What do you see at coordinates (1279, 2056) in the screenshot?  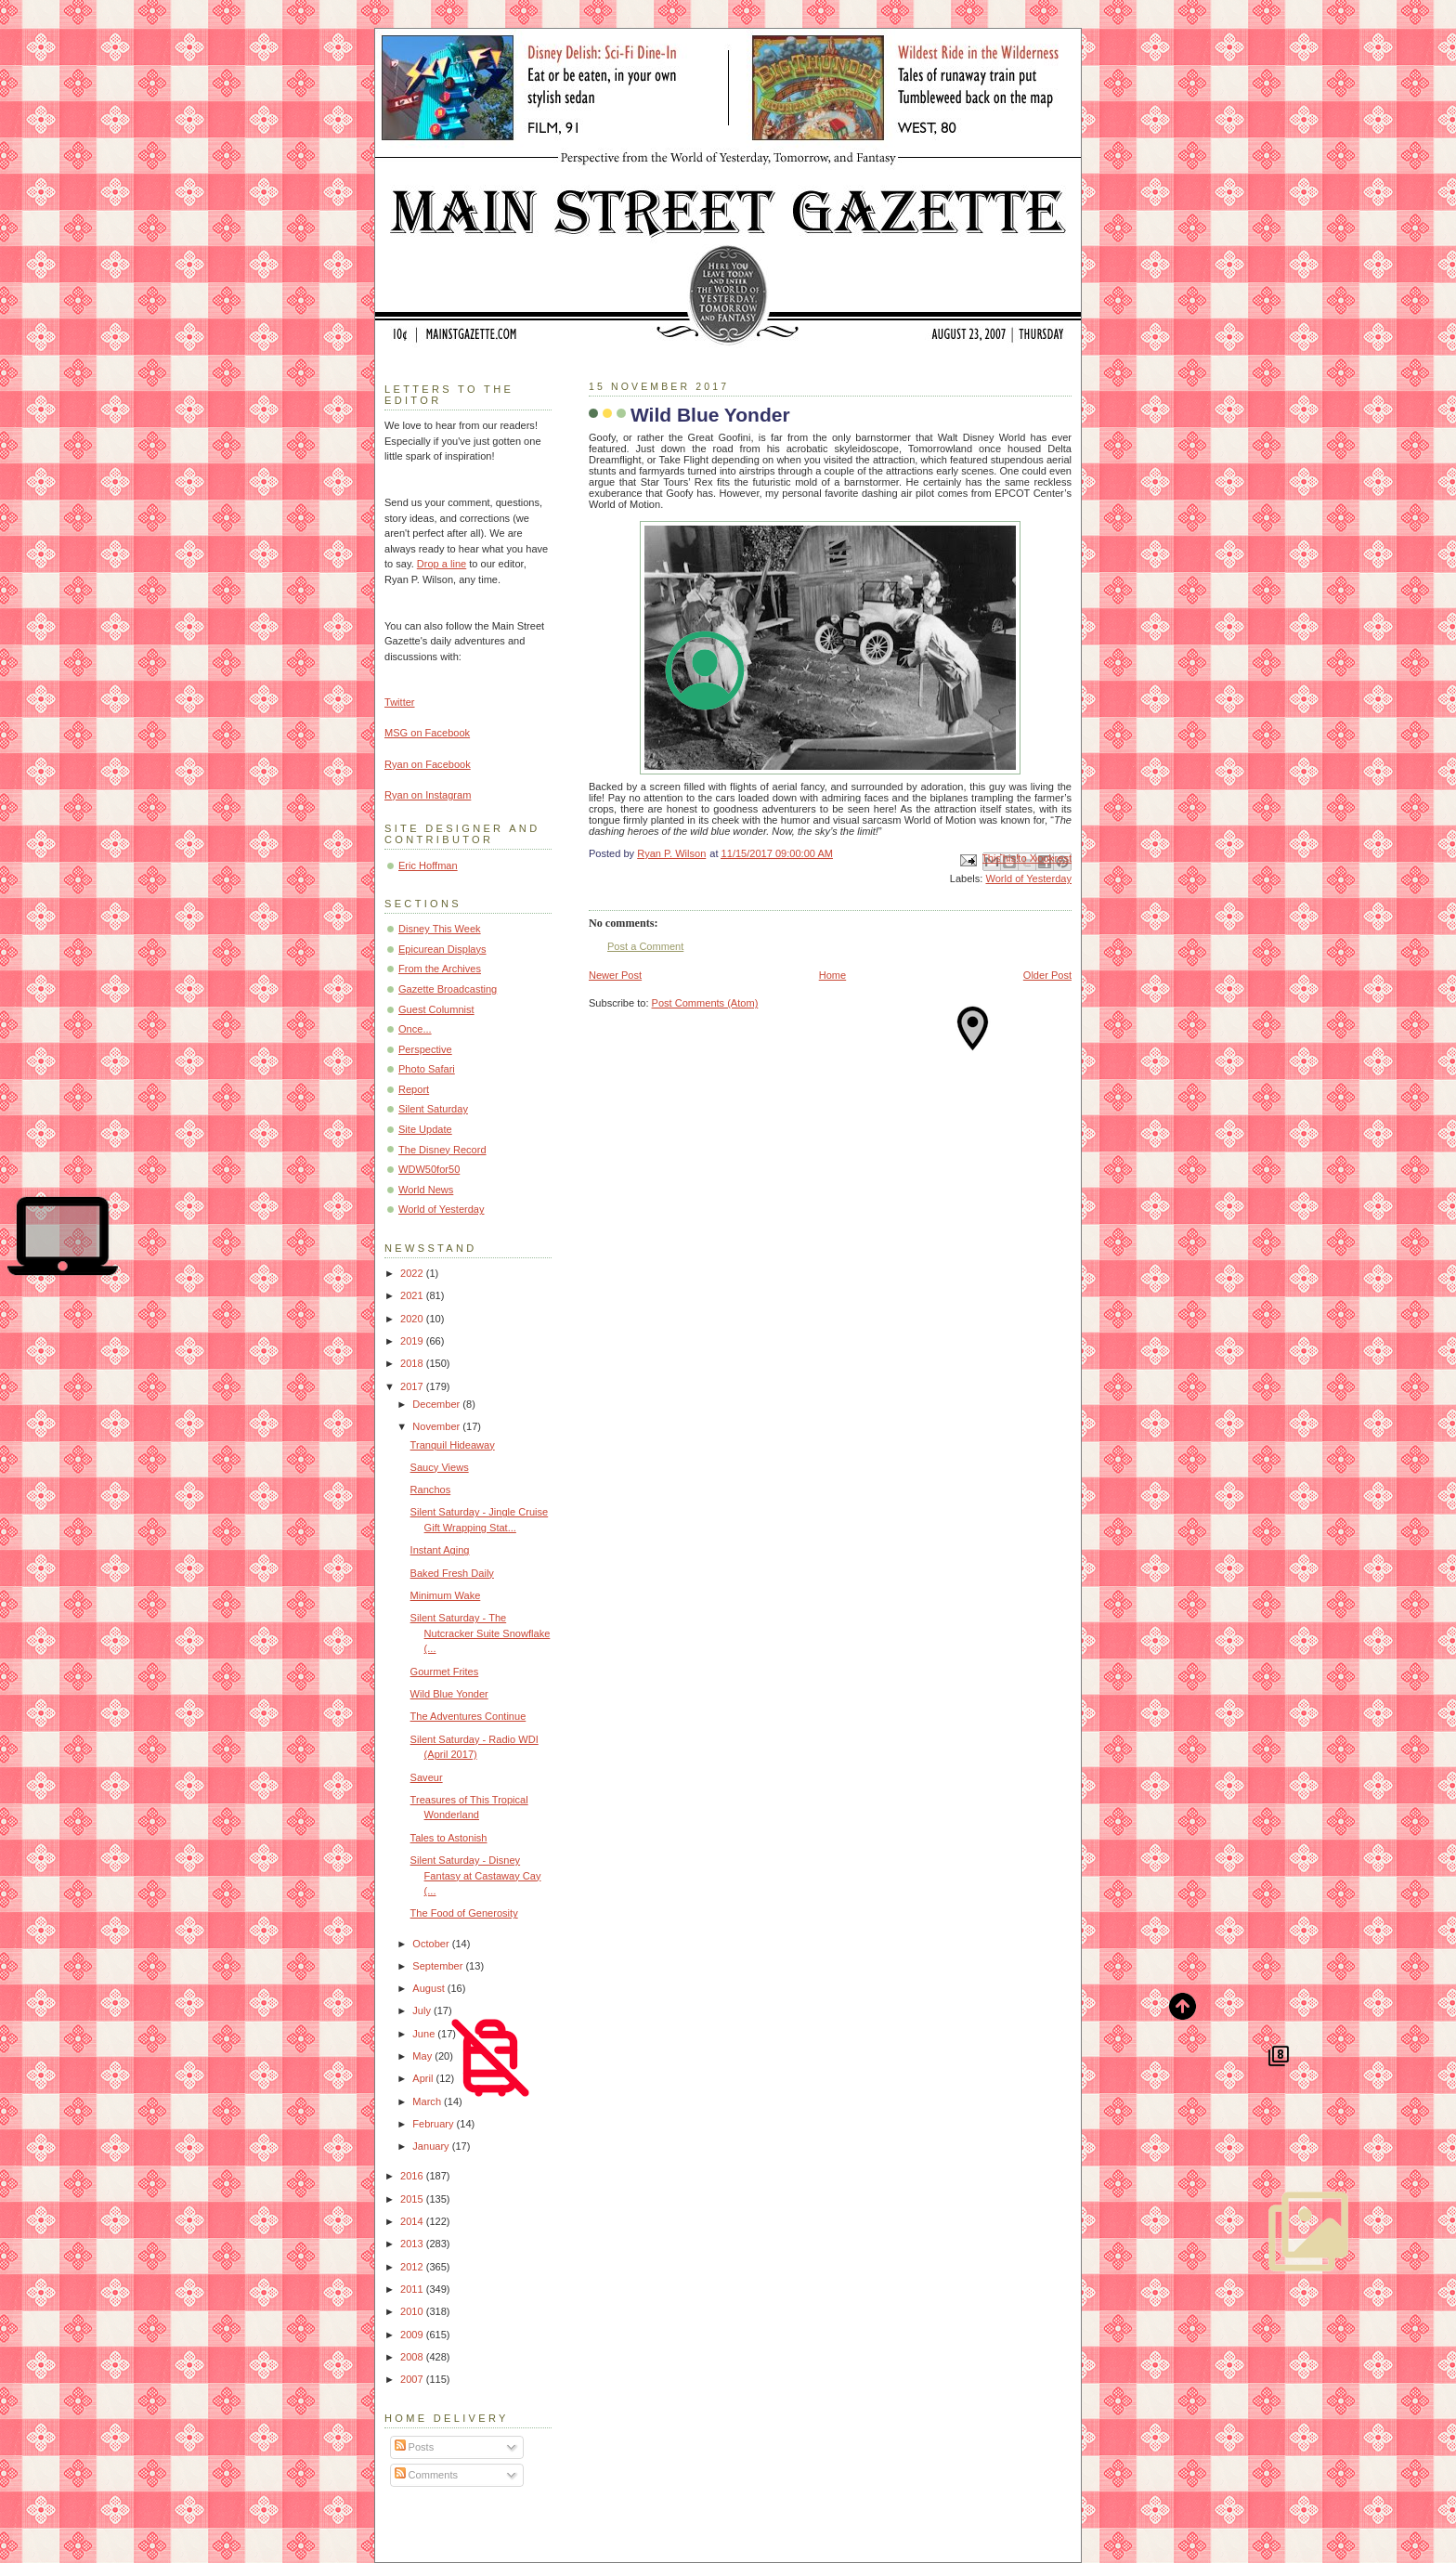 I see `view layer 8 or item 8 in a stack` at bounding box center [1279, 2056].